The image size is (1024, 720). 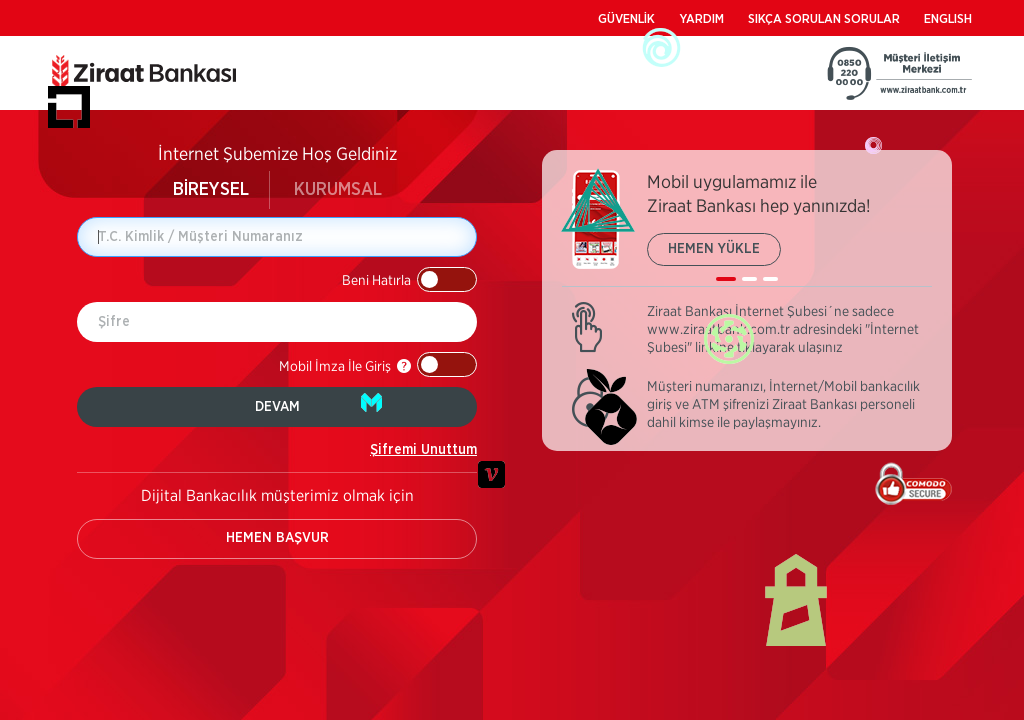 What do you see at coordinates (491, 474) in the screenshot?
I see `open velog blogging platform` at bounding box center [491, 474].